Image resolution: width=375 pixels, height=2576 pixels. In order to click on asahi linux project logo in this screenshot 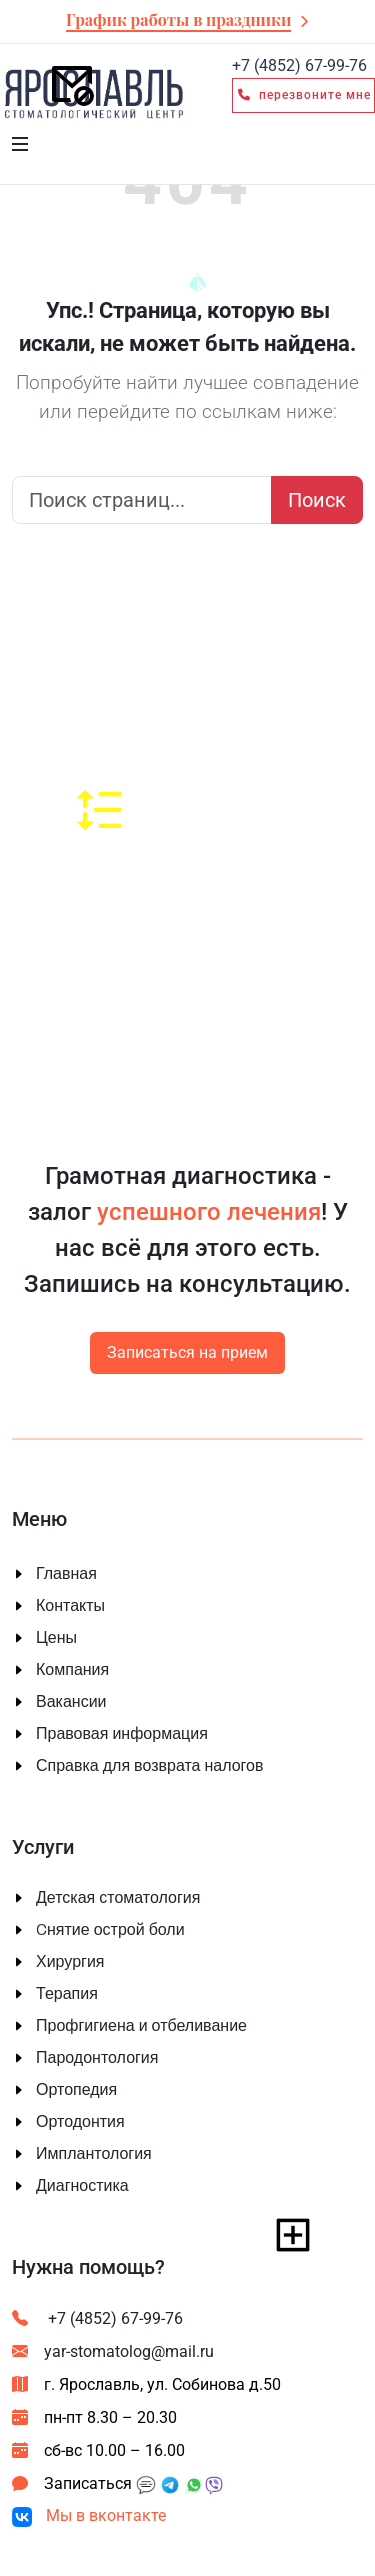, I will do `click(197, 282)`.